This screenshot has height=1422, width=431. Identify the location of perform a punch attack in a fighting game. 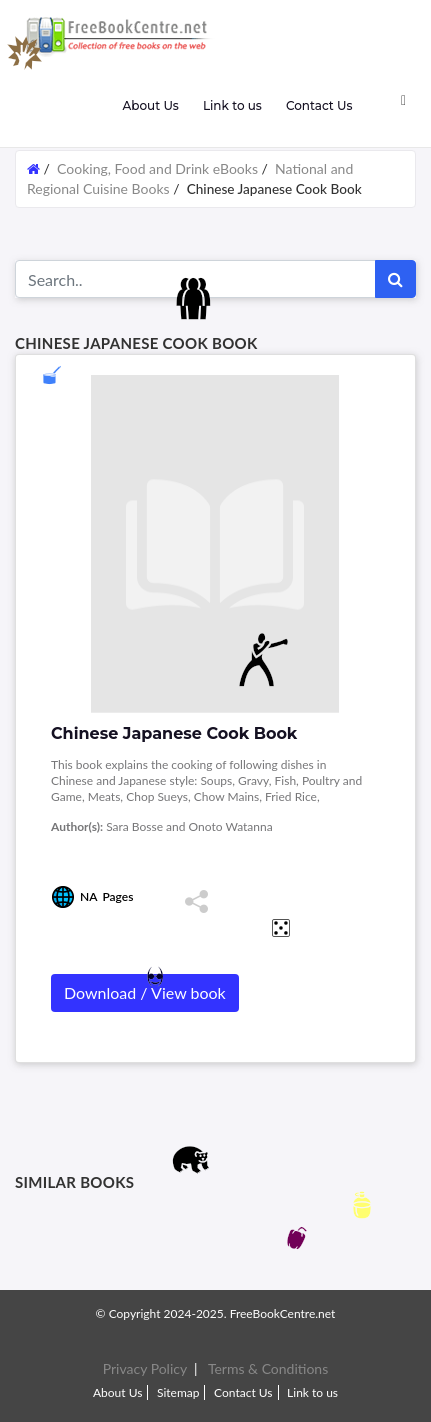
(266, 659).